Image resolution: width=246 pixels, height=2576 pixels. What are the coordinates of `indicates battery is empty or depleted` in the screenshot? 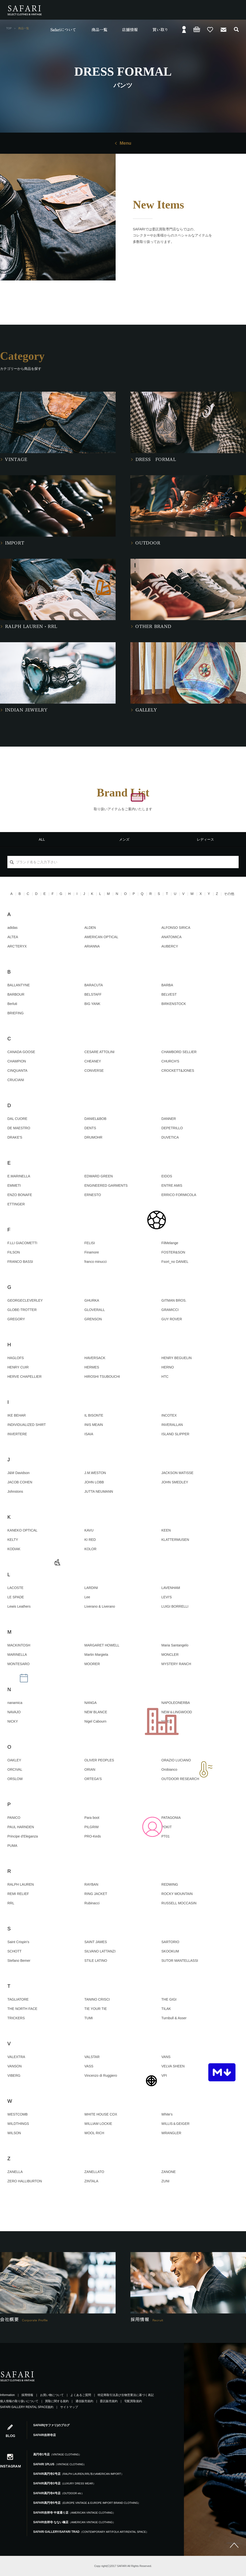 It's located at (138, 797).